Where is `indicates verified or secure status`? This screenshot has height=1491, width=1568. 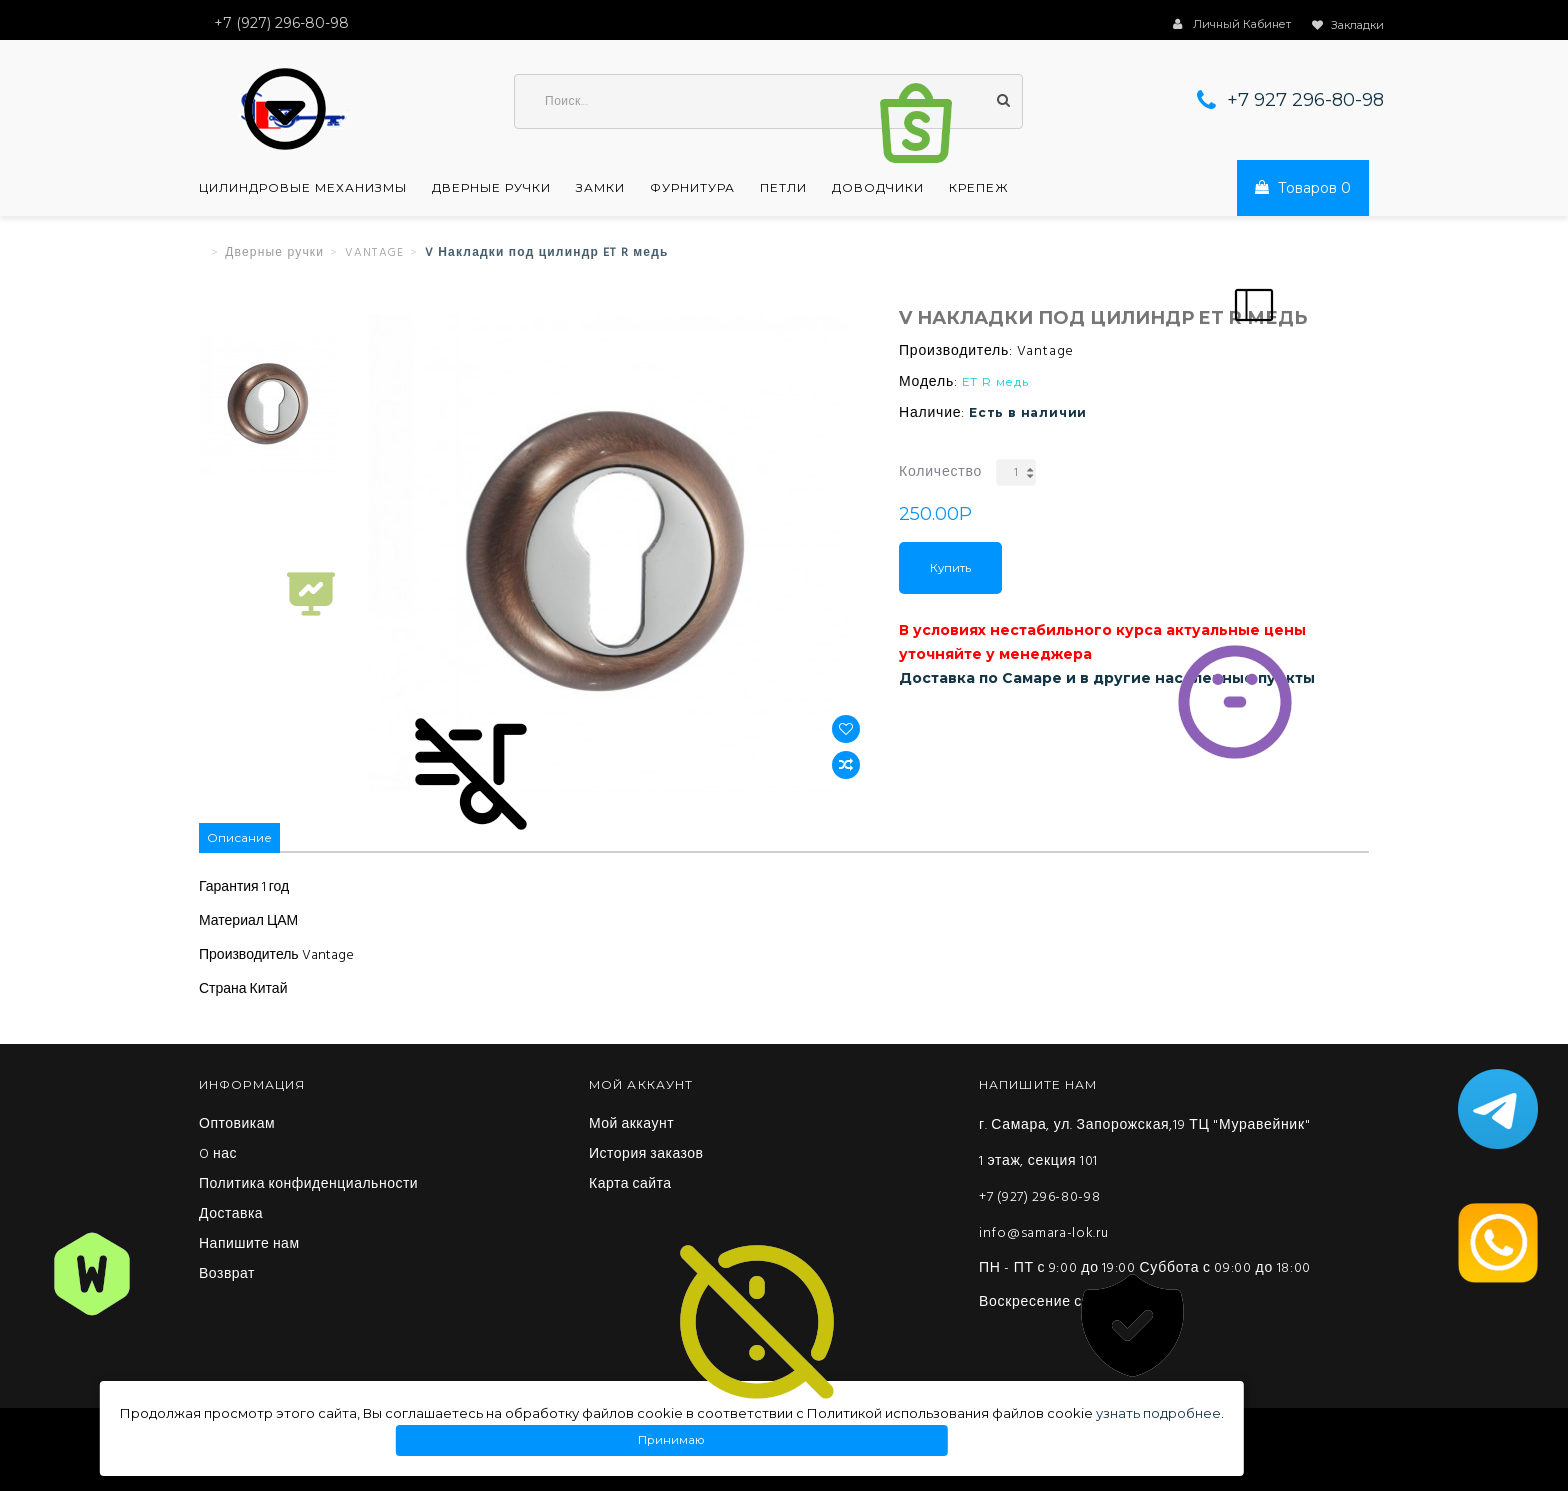
indicates verified or secure status is located at coordinates (1132, 1325).